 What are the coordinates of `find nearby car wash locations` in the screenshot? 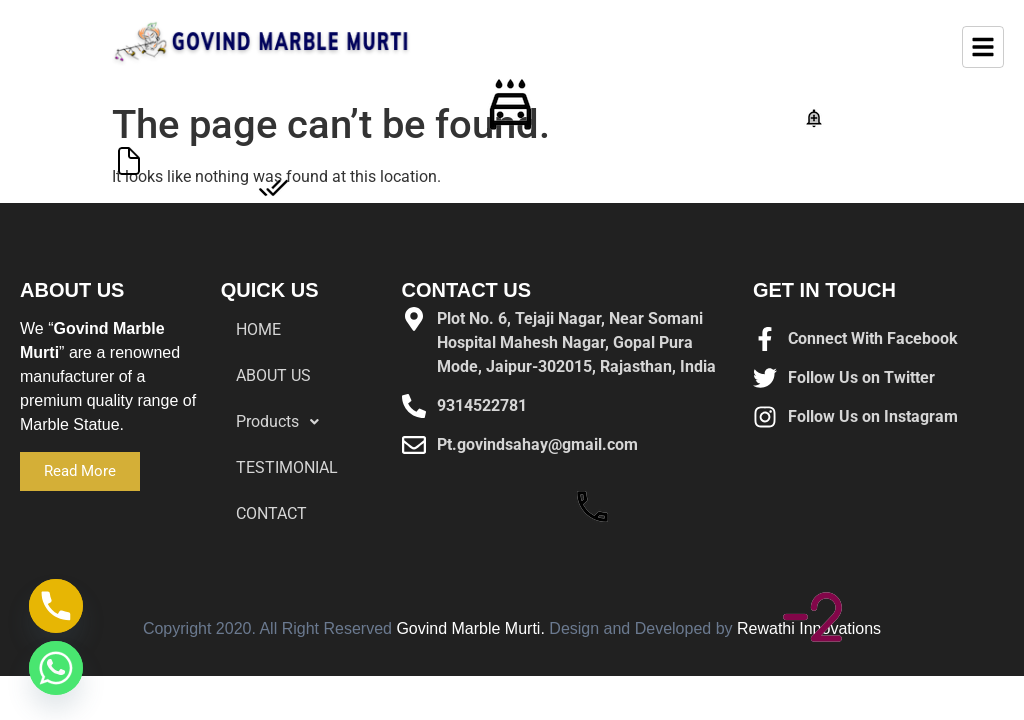 It's located at (510, 104).